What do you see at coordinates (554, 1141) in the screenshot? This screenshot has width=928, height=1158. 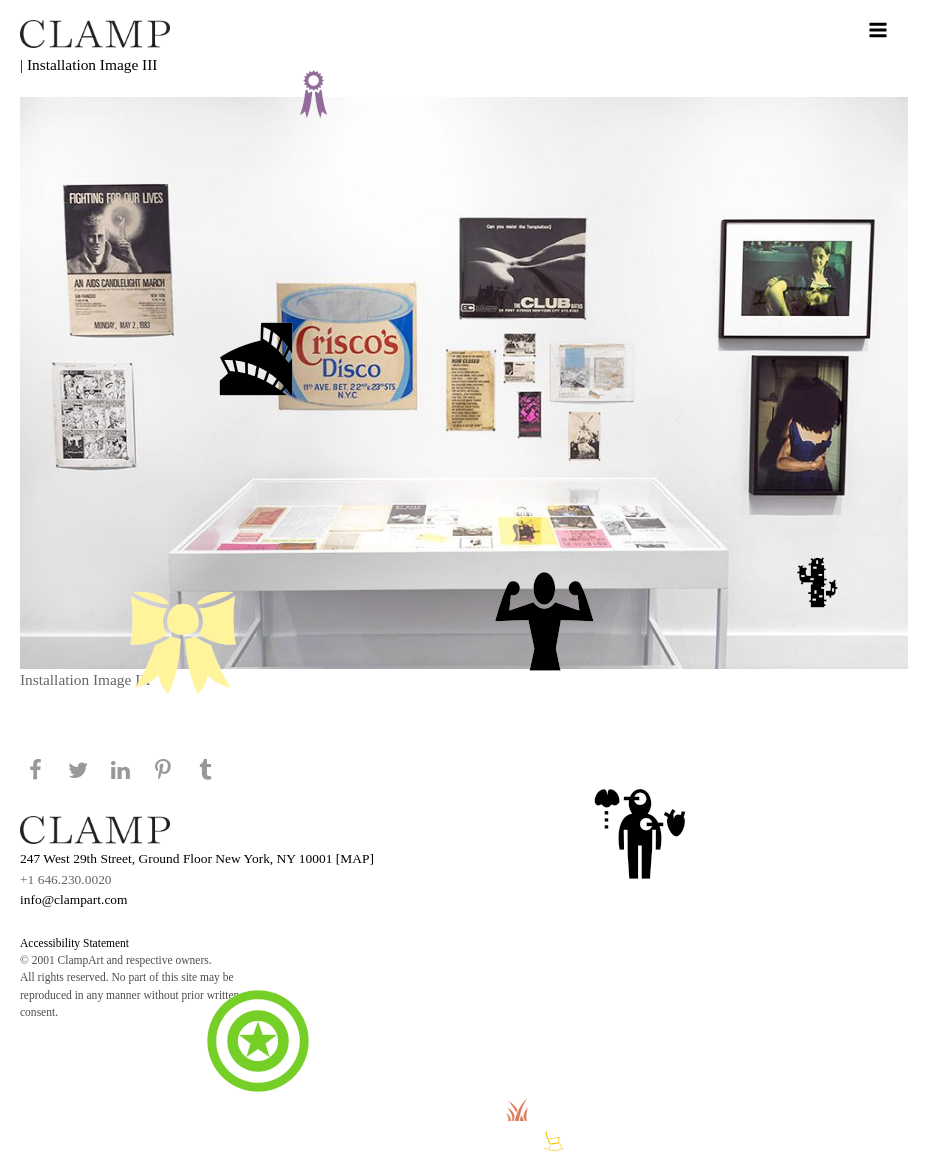 I see `browse furniture or home decor items` at bounding box center [554, 1141].